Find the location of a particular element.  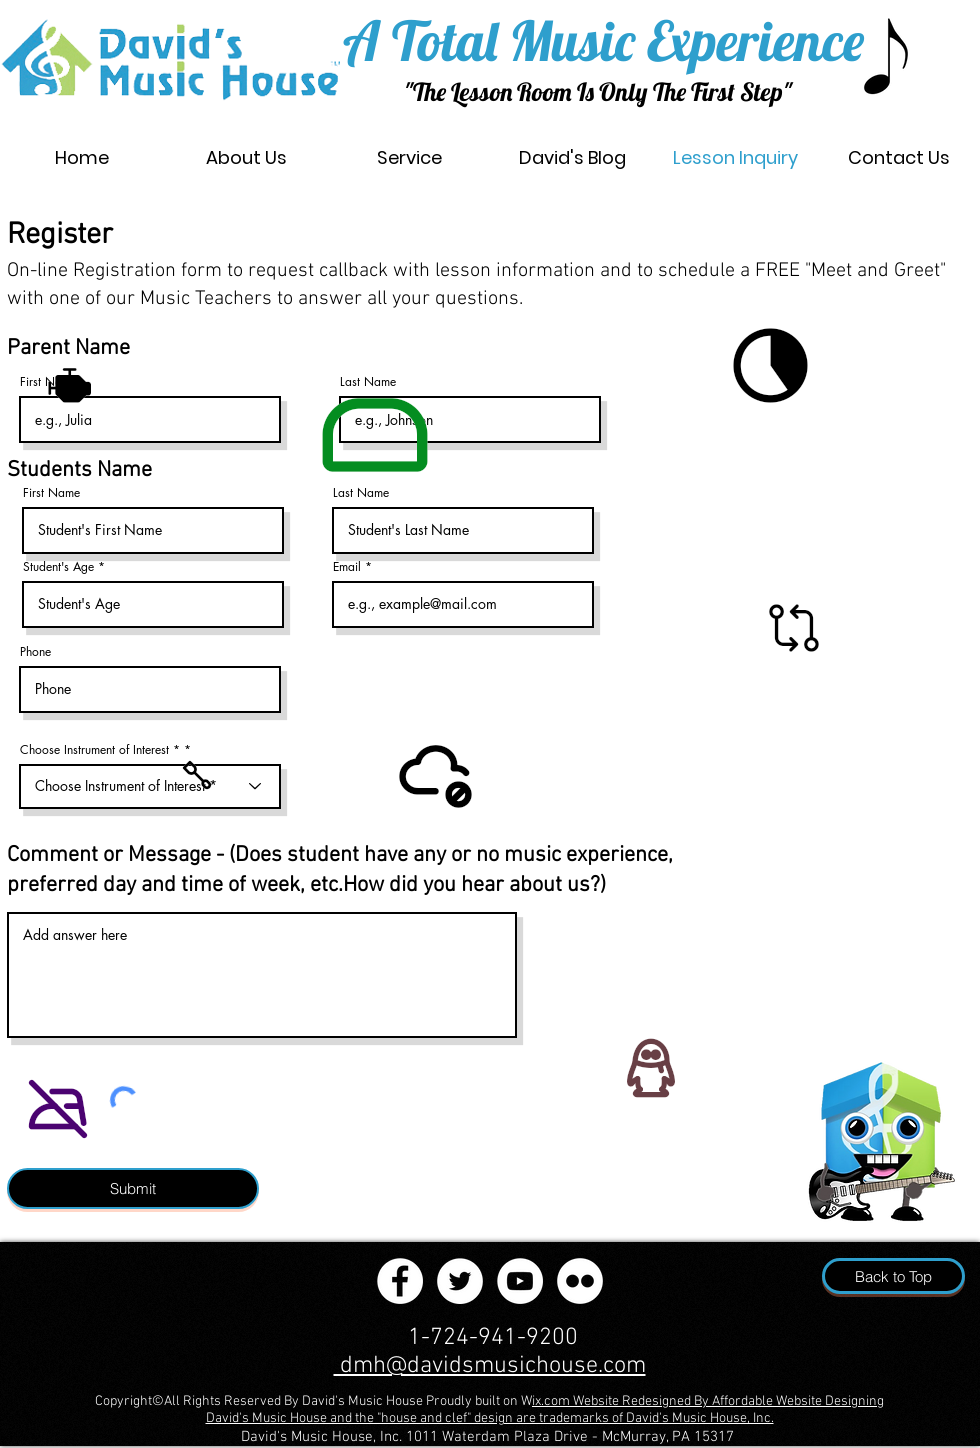

indicates a tab or panel header element is located at coordinates (375, 435).